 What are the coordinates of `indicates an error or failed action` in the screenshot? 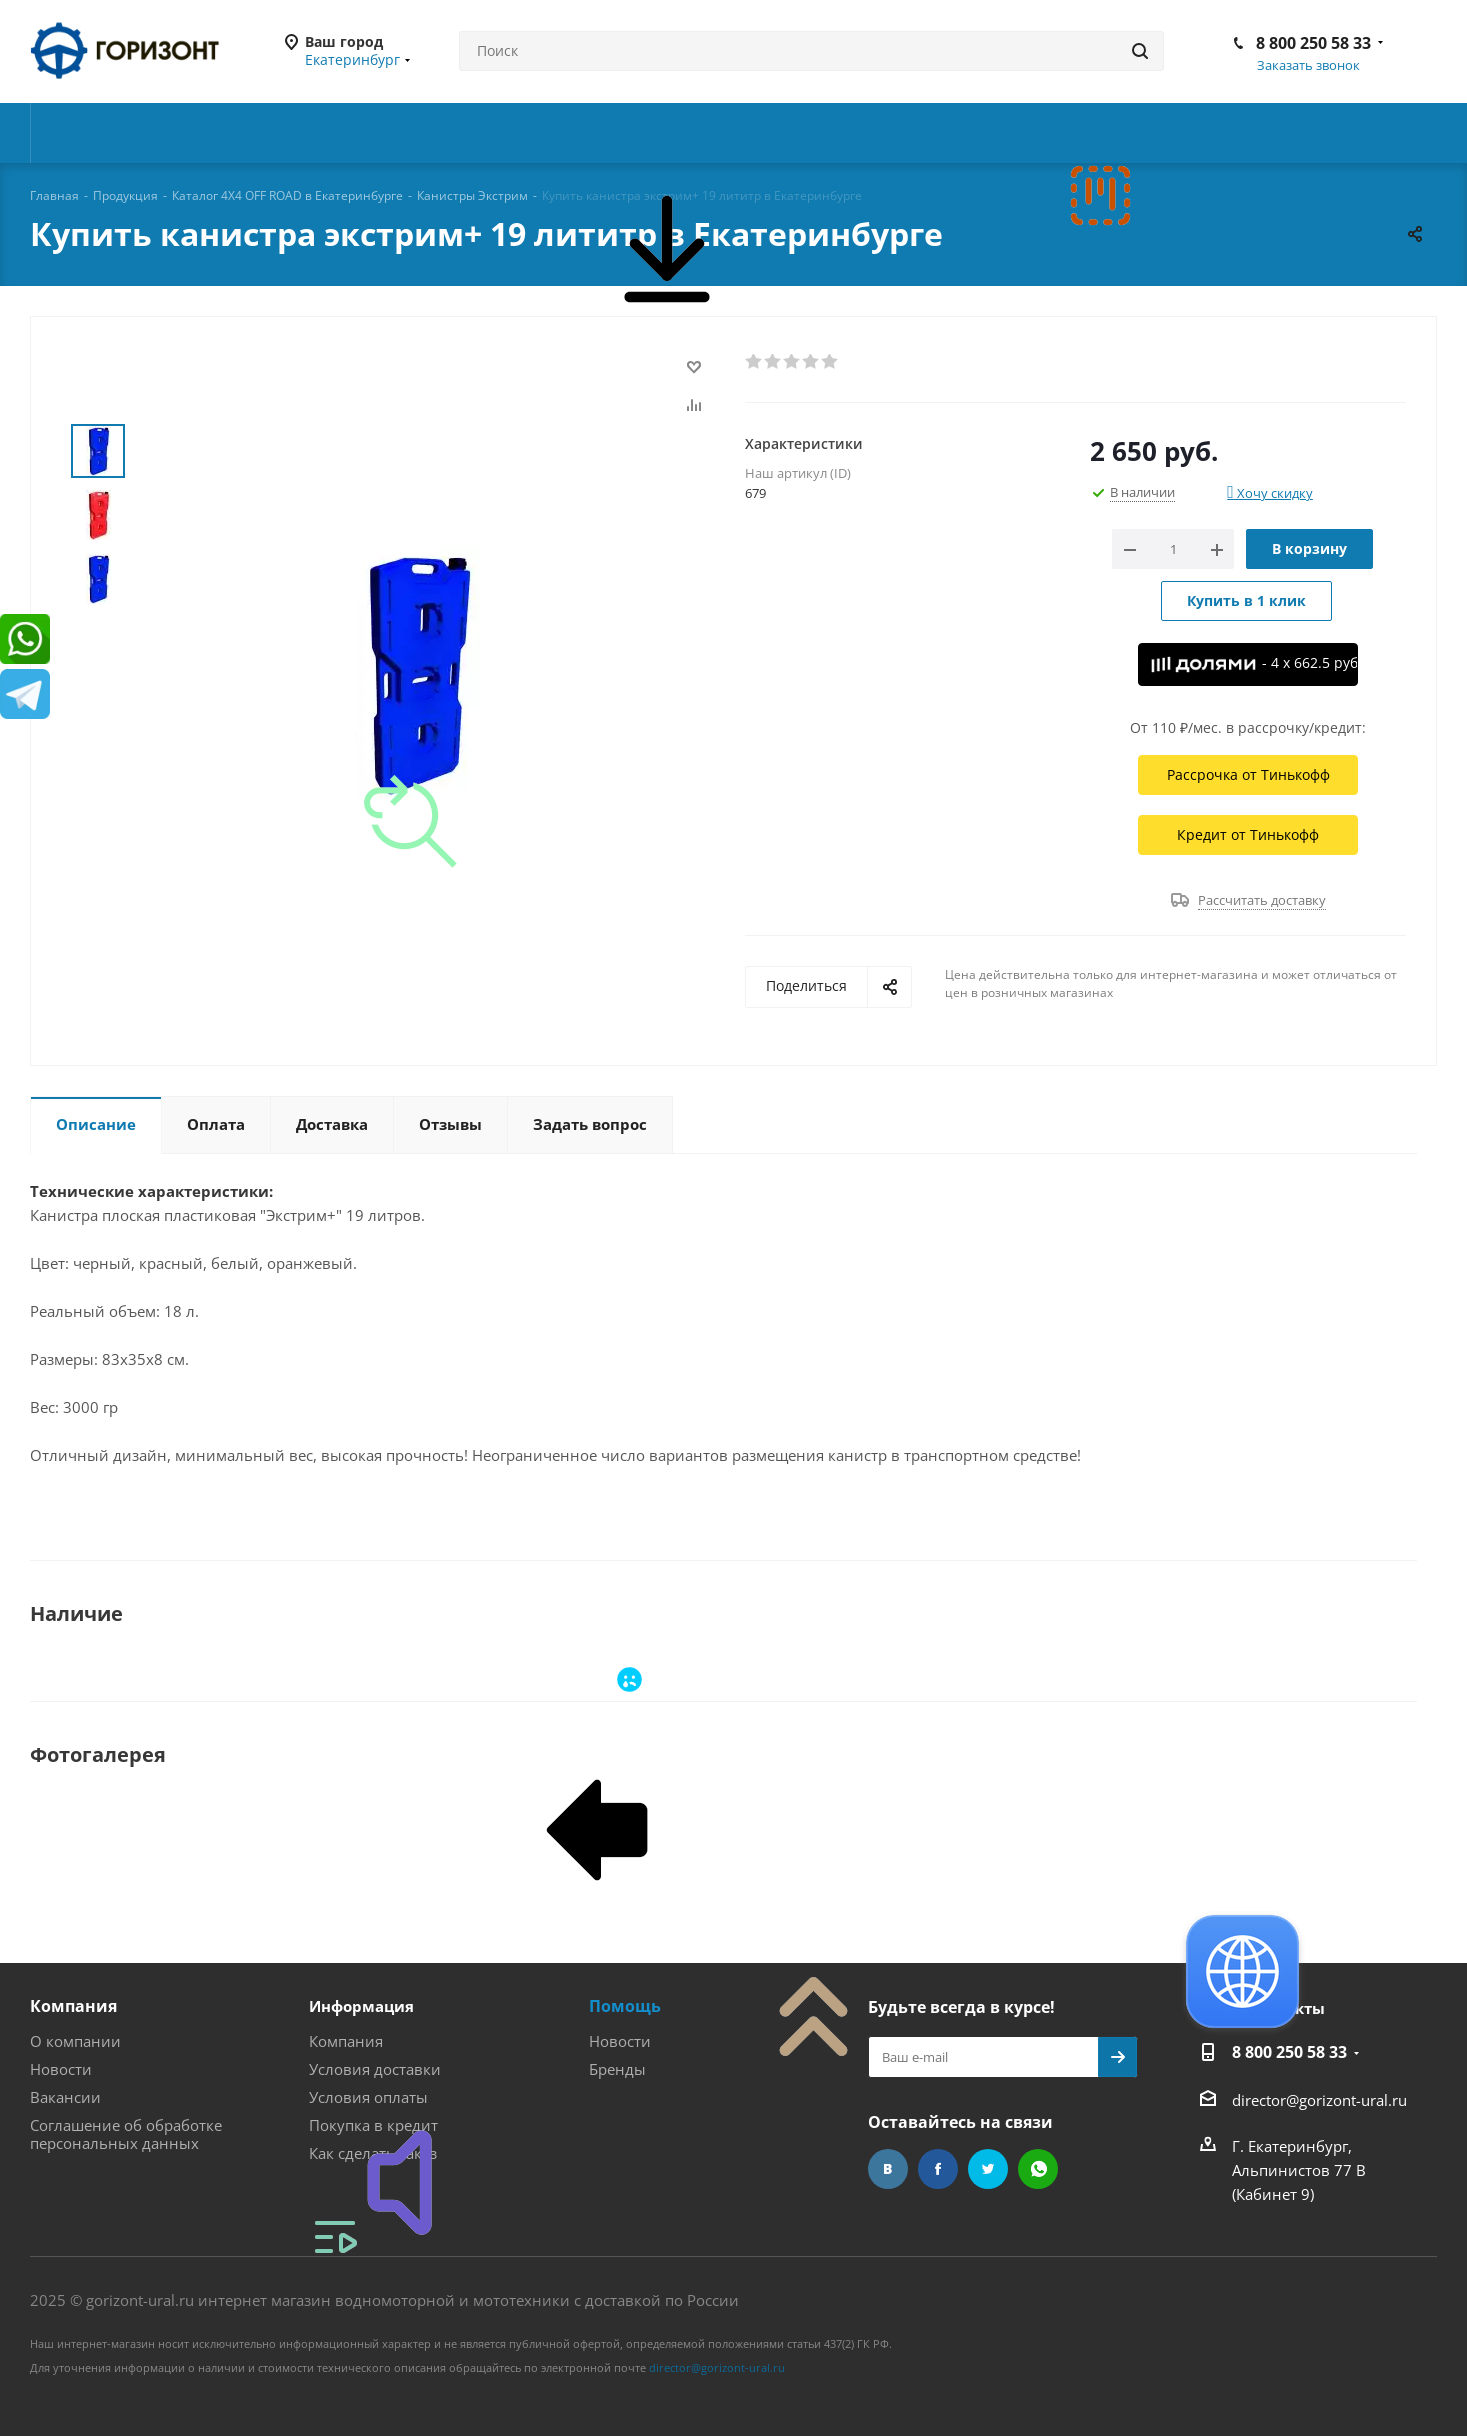 It's located at (629, 1679).